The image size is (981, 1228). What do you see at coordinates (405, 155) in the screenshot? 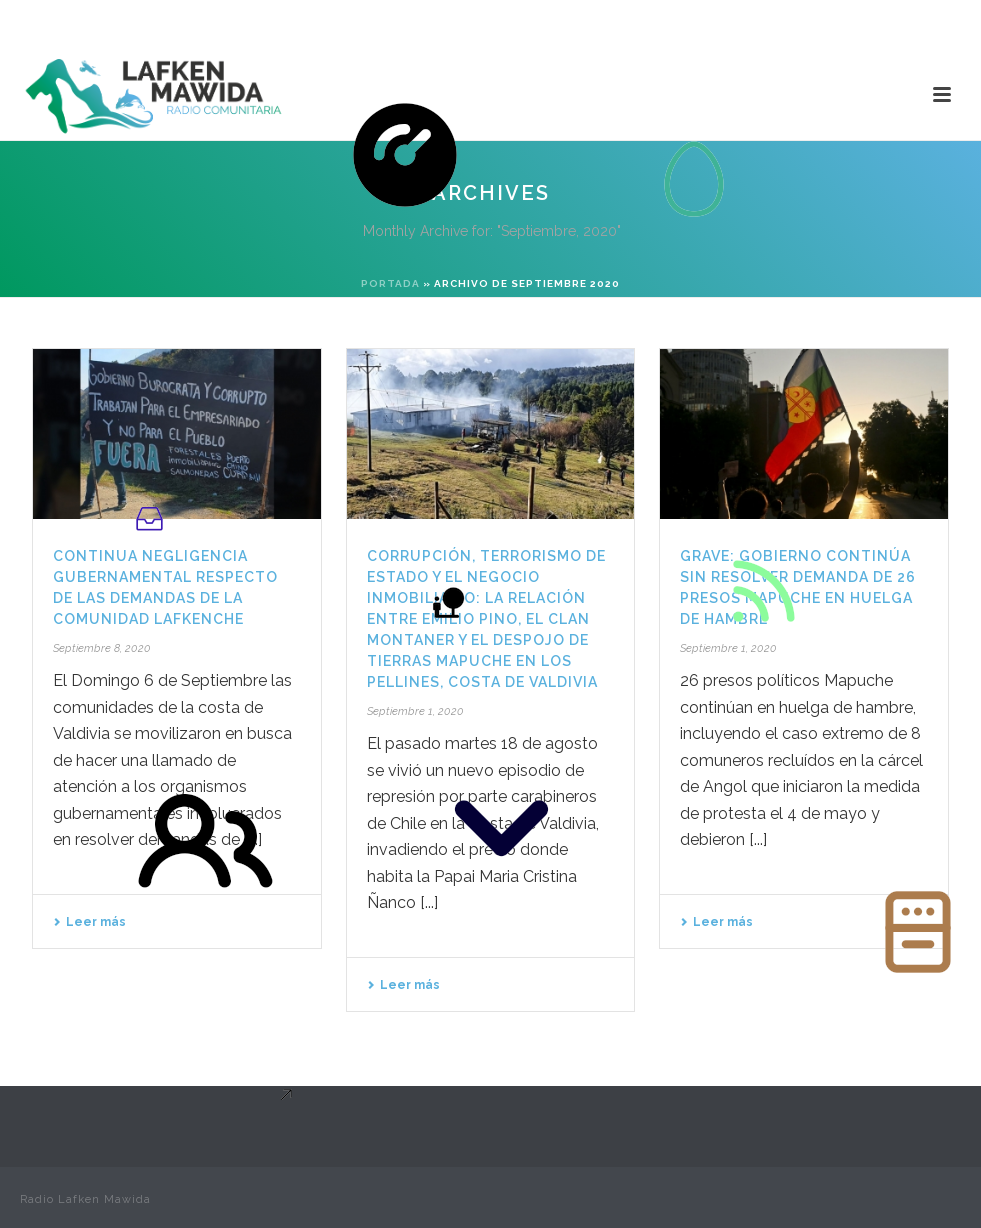
I see `view performance metrics or speed` at bounding box center [405, 155].